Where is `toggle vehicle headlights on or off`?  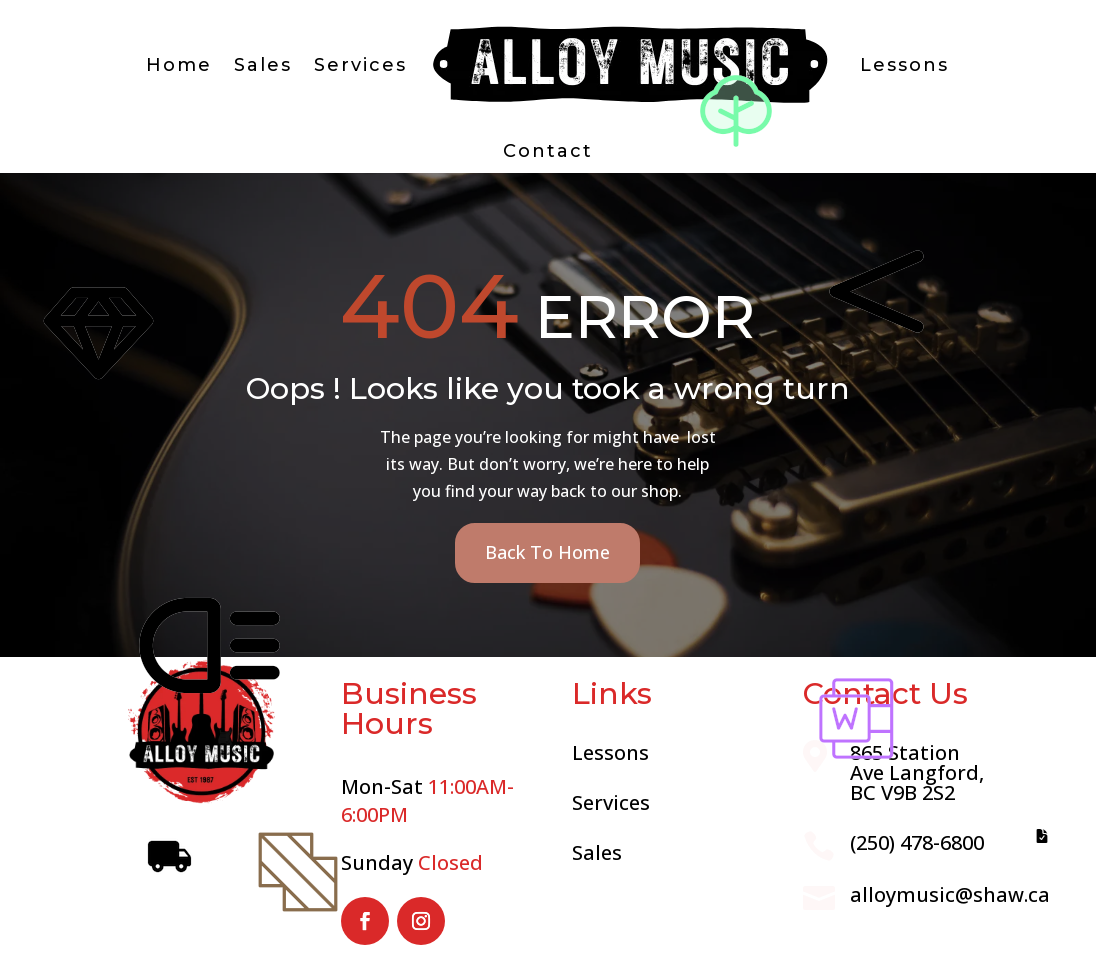
toggle vehicle headlights on or off is located at coordinates (209, 645).